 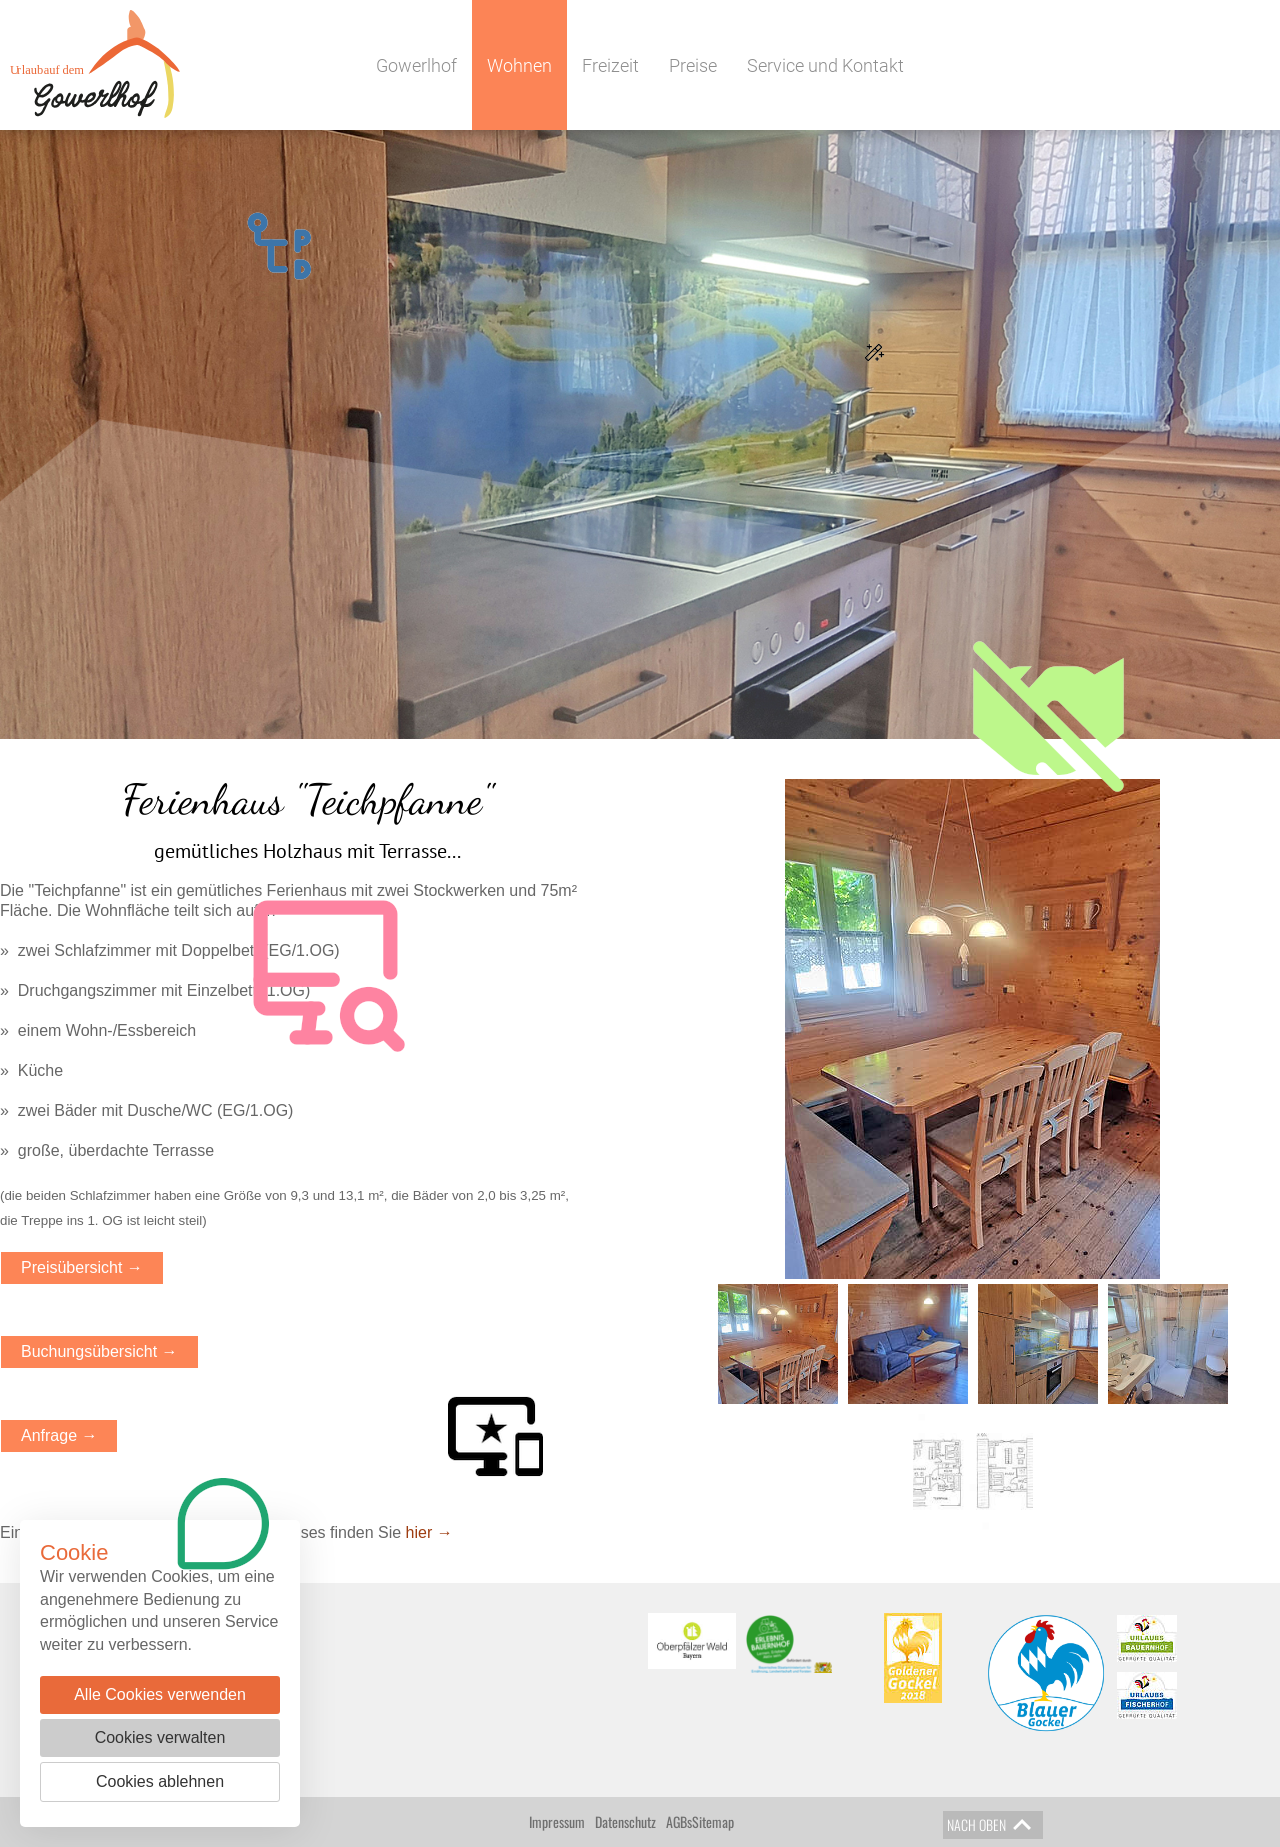 I want to click on view important or starred devices, so click(x=495, y=1436).